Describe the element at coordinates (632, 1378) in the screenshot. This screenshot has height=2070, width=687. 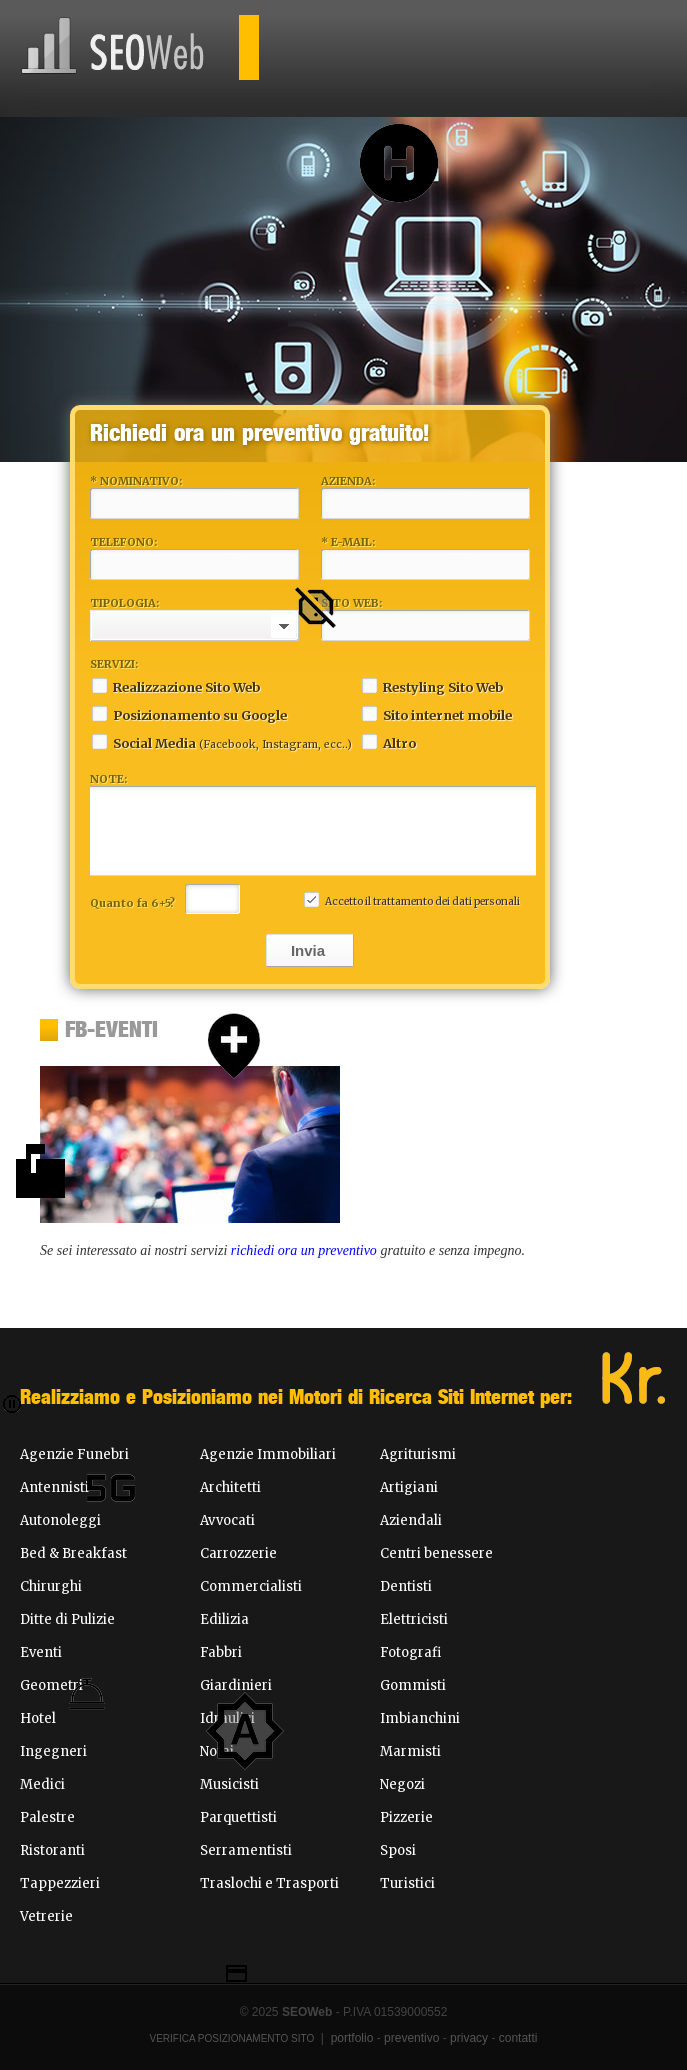
I see `indicates danish krone currency` at that location.